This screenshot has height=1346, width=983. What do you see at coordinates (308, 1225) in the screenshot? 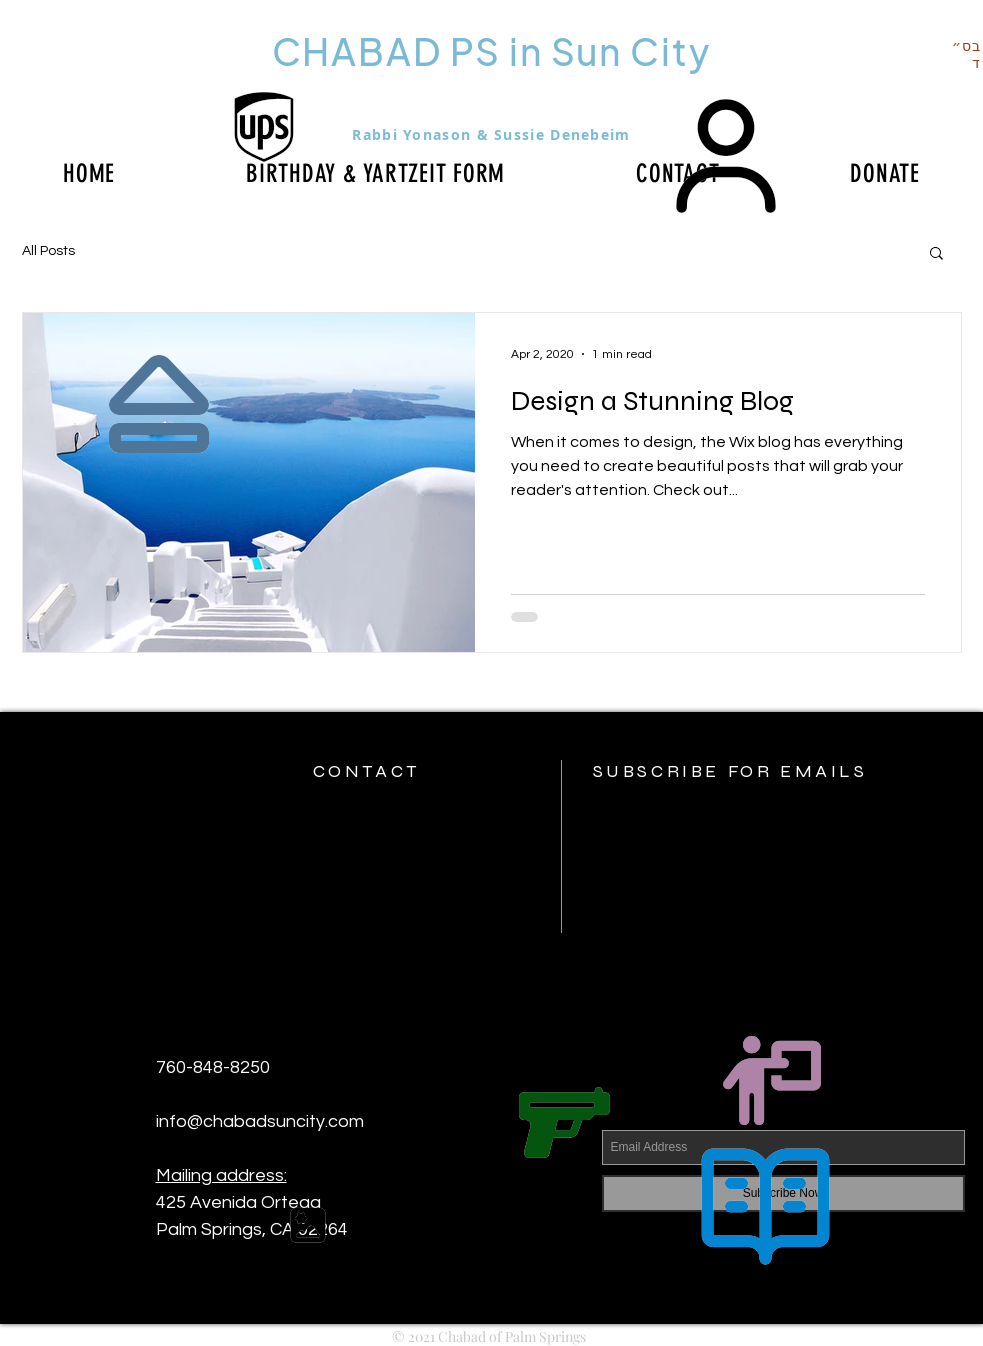
I see `add or upload an image` at bounding box center [308, 1225].